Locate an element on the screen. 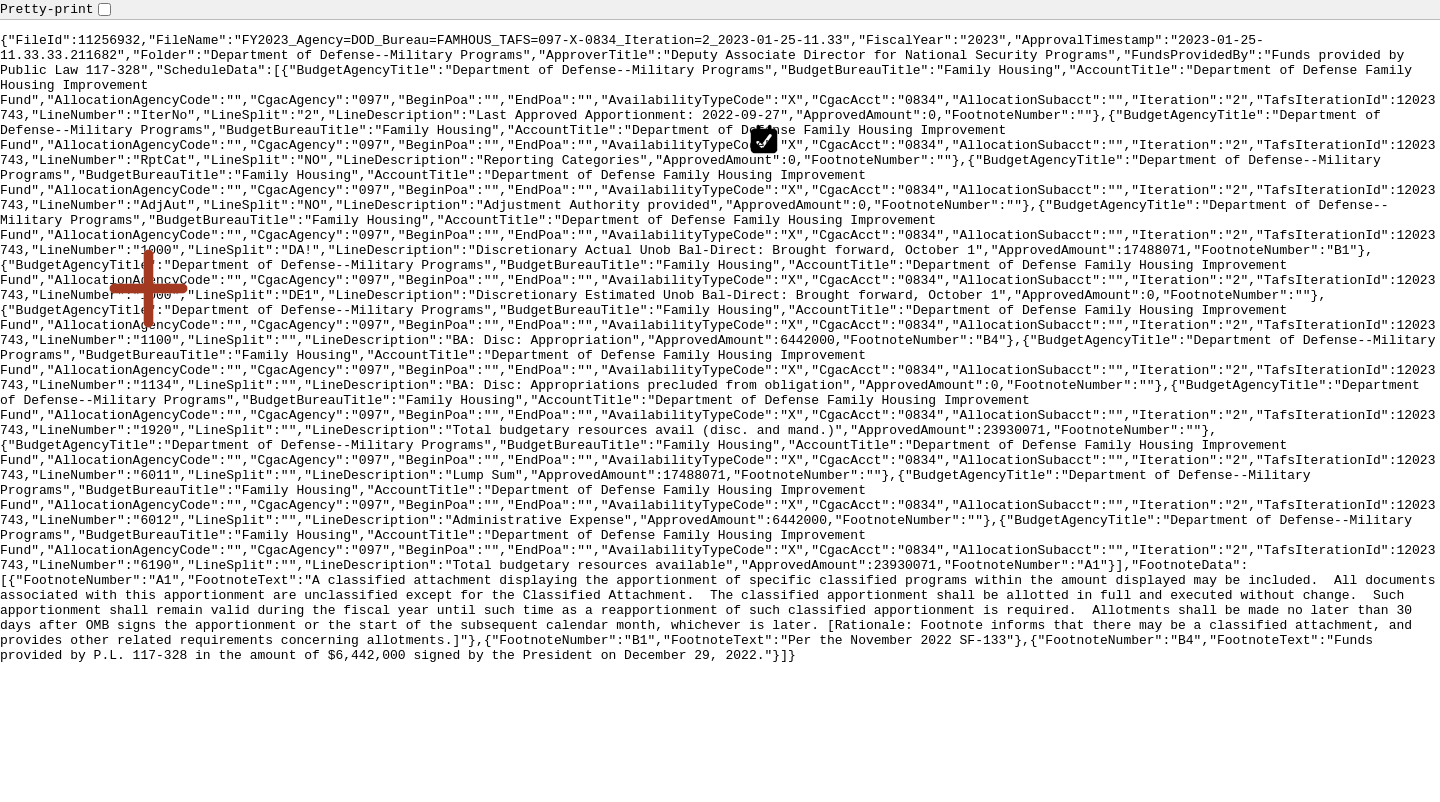  confirm or schedule an appointment is located at coordinates (764, 140).